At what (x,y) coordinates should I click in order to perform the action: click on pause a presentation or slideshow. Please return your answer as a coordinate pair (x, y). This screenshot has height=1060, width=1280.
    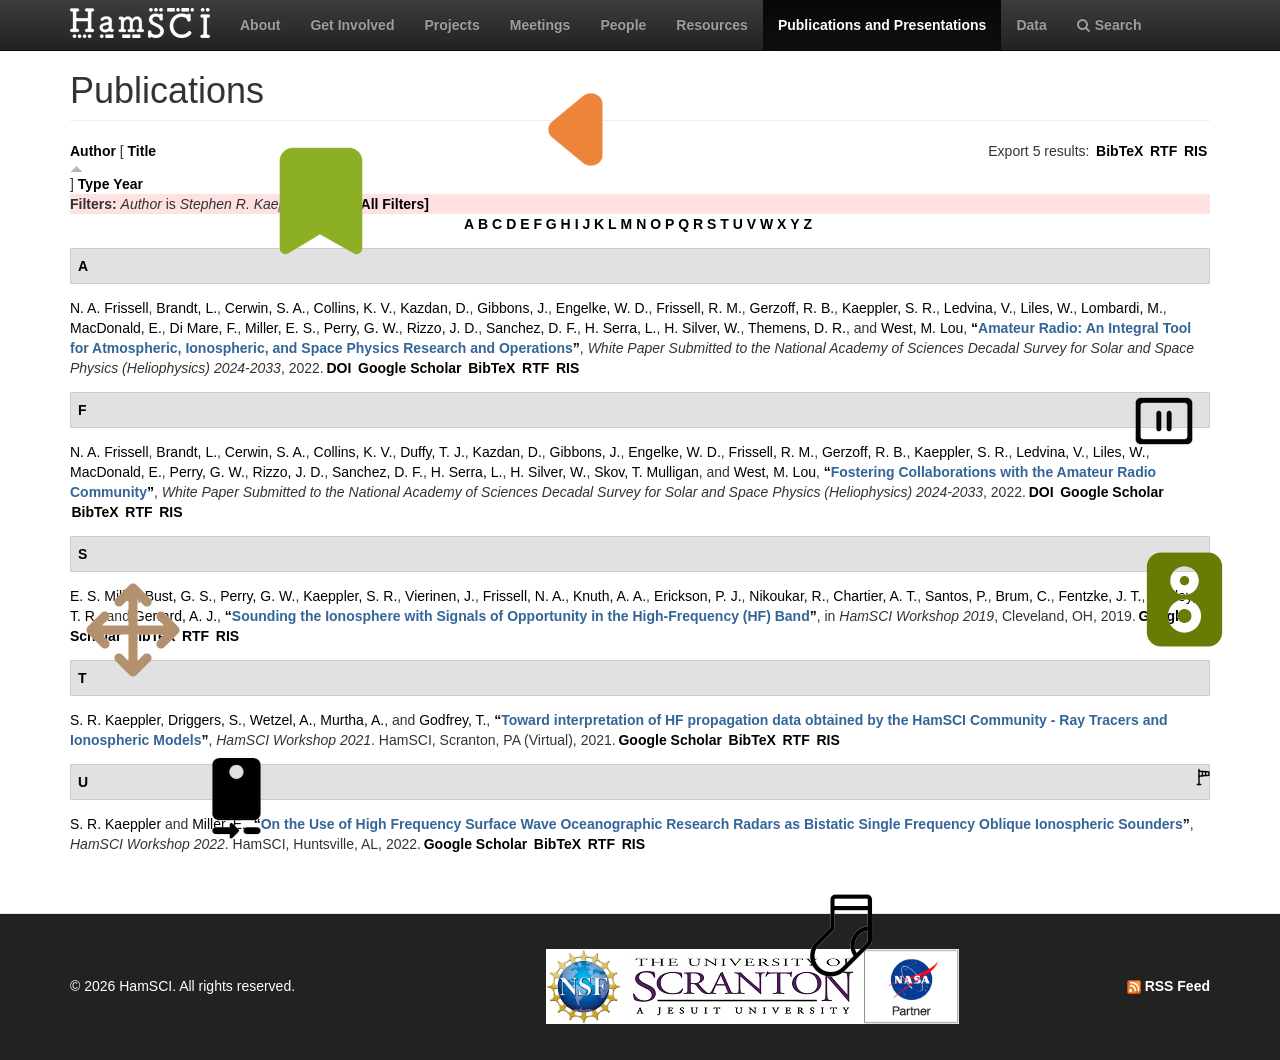
    Looking at the image, I should click on (1164, 421).